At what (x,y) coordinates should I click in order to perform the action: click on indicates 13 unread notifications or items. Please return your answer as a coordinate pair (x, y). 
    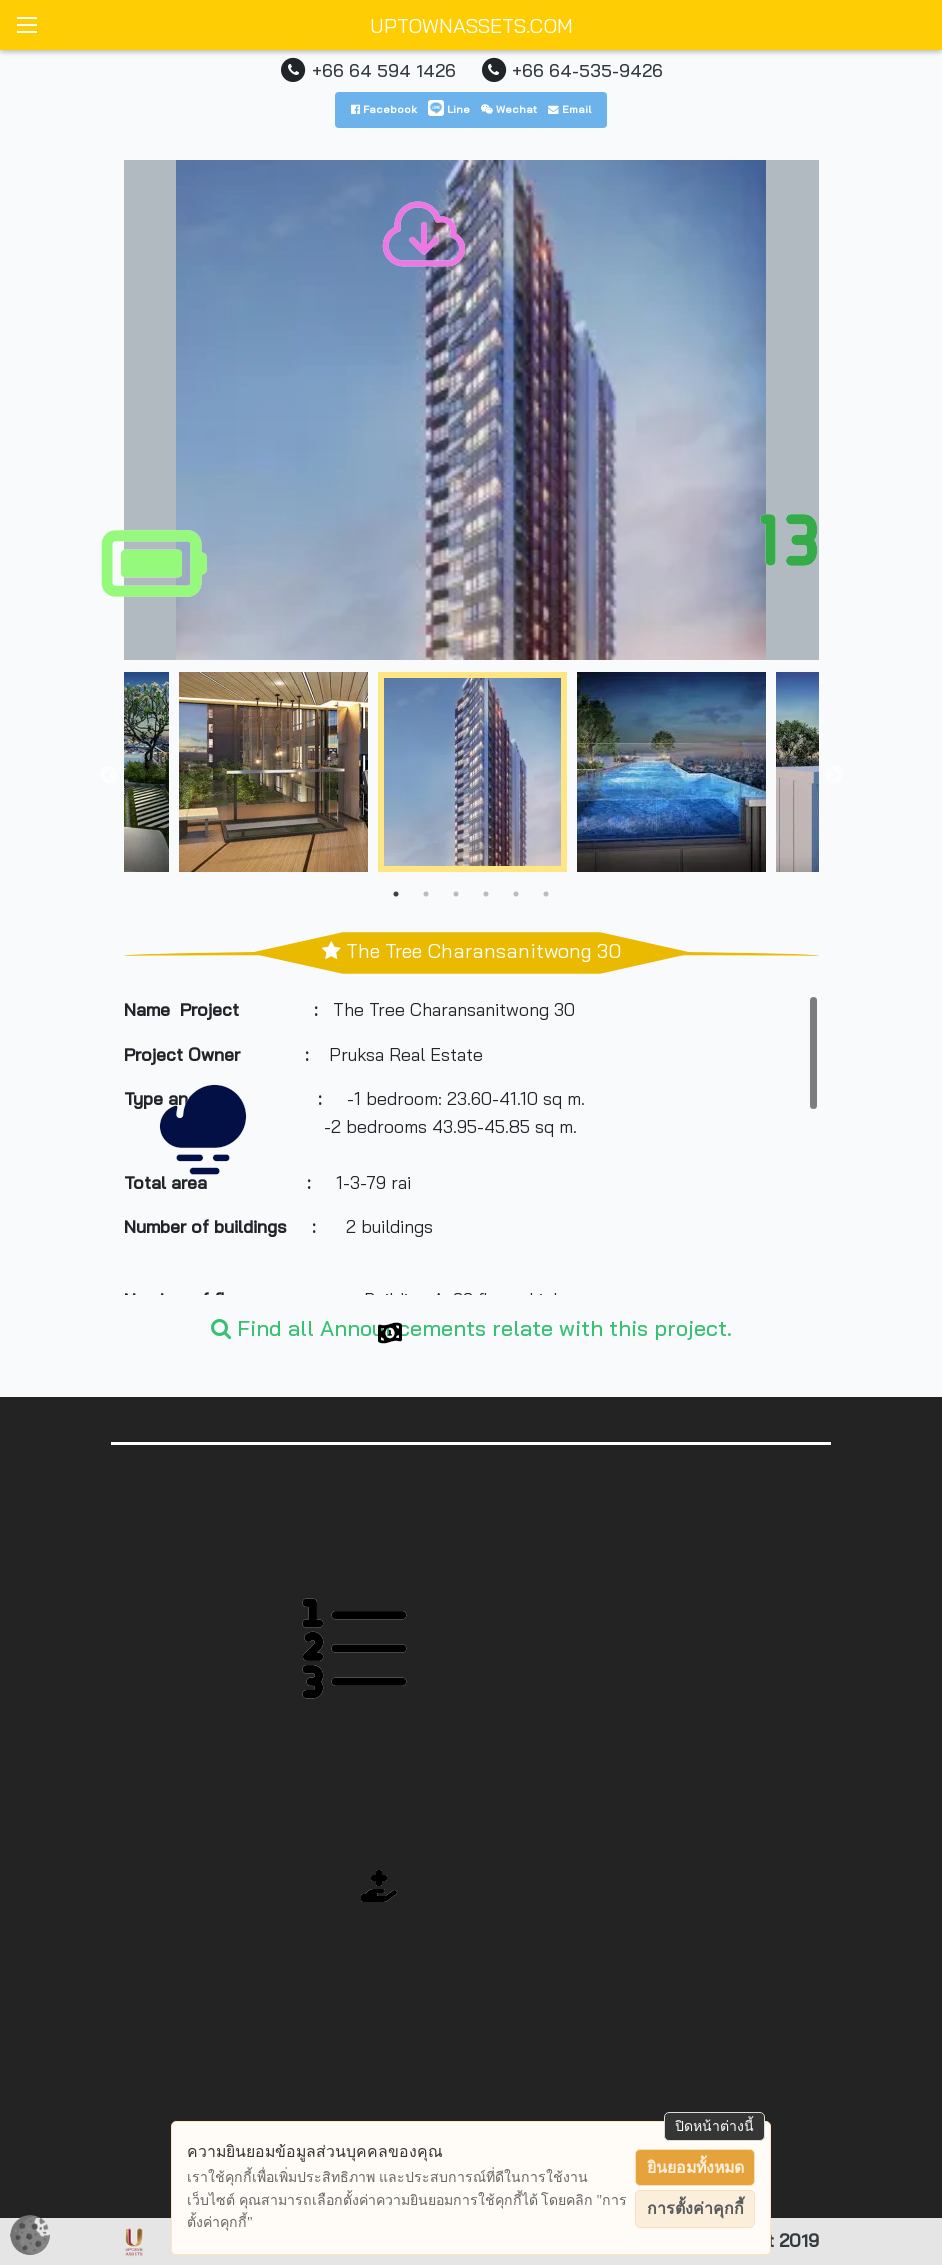
    Looking at the image, I should click on (786, 540).